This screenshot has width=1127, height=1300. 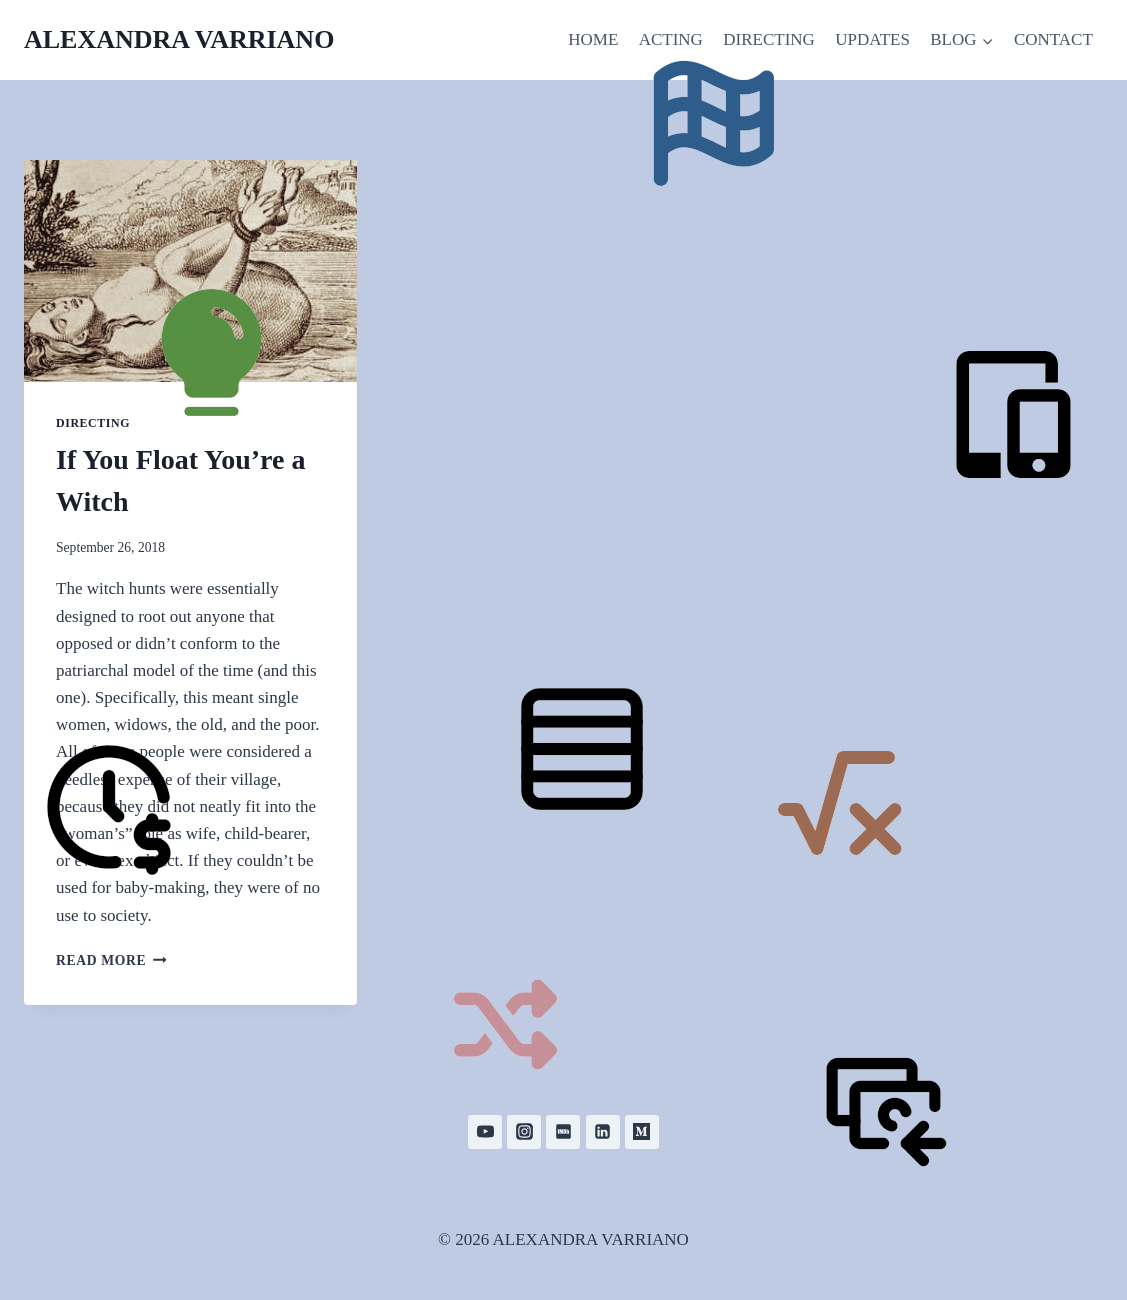 What do you see at coordinates (1013, 414) in the screenshot?
I see `manage connected mobile devices` at bounding box center [1013, 414].